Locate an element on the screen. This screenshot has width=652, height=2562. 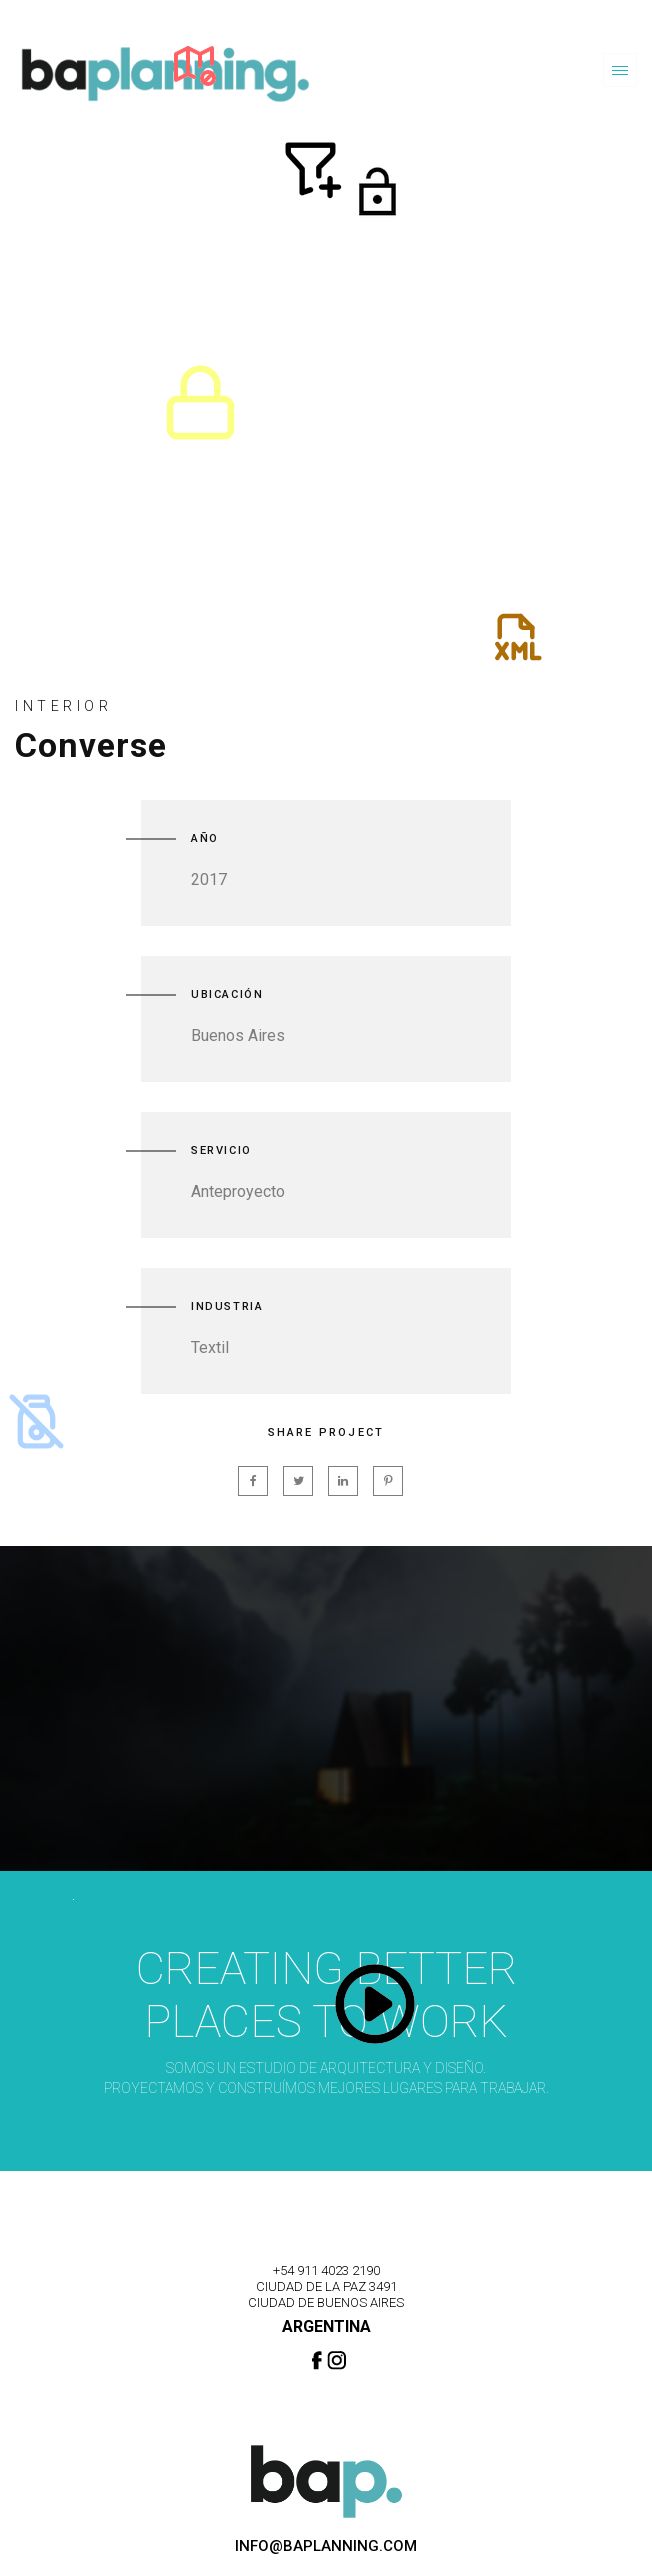
cancel map navigation or directions is located at coordinates (194, 64).